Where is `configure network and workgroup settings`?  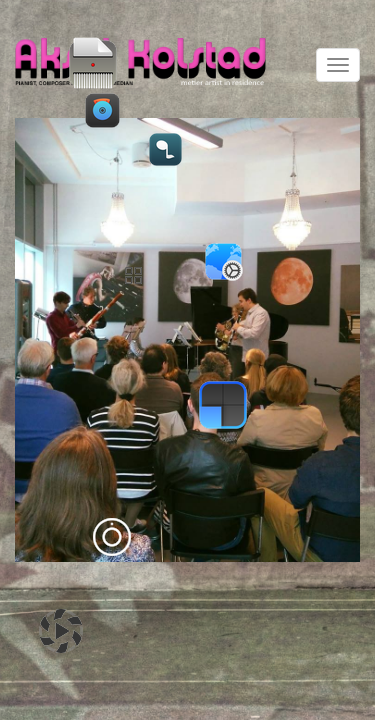
configure network and workgroup settings is located at coordinates (223, 261).